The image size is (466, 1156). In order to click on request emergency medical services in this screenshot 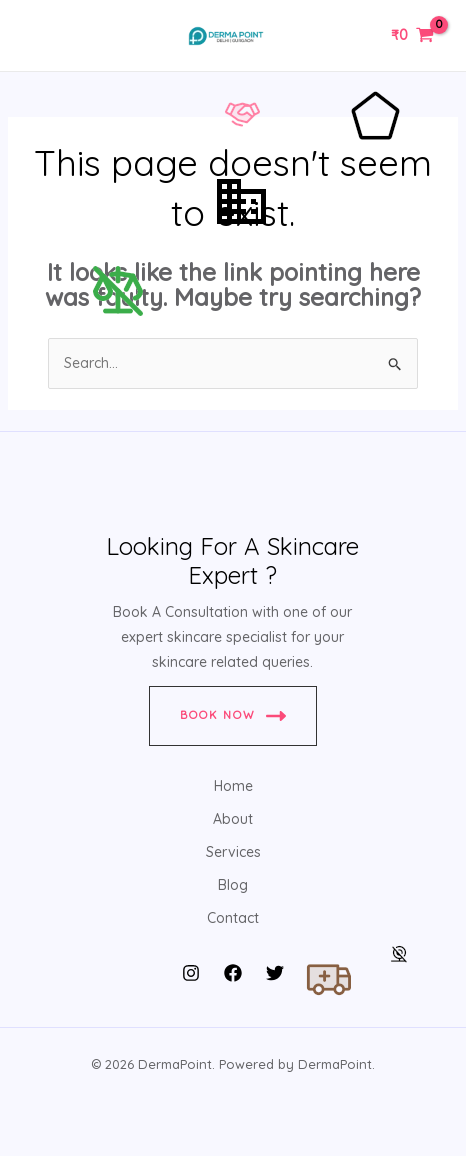, I will do `click(327, 977)`.